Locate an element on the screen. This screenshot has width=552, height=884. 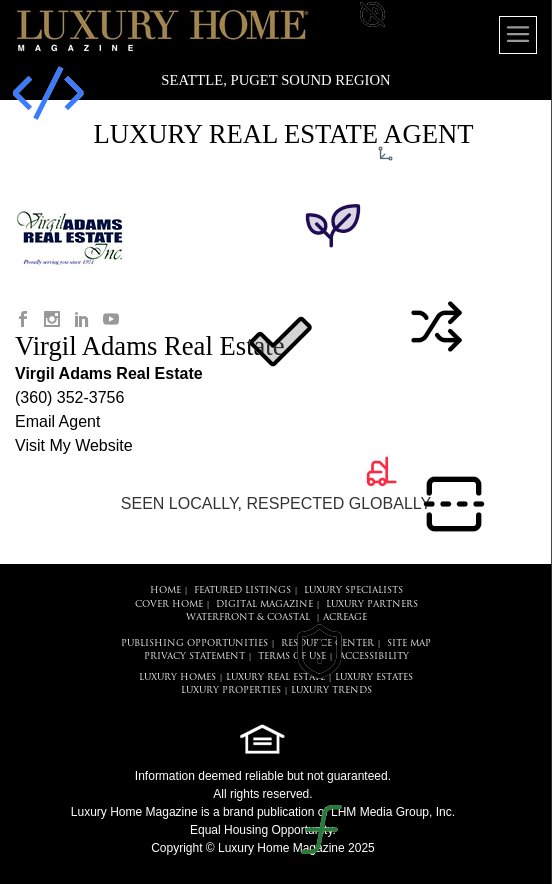
view or edit source code is located at coordinates (49, 92).